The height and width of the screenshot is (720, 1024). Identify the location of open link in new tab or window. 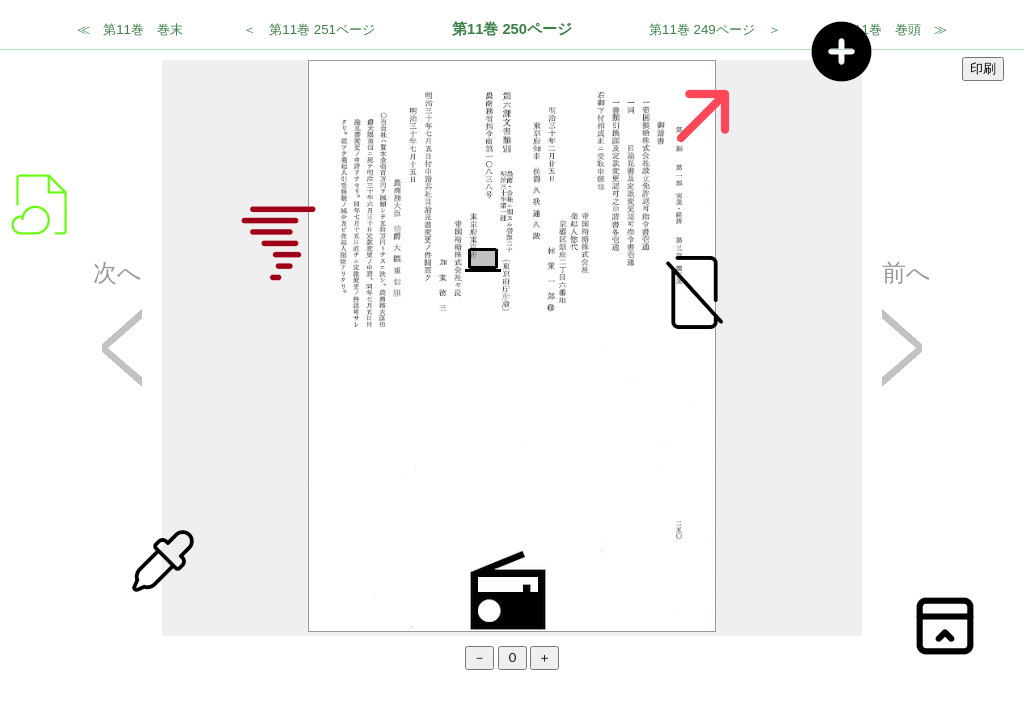
(703, 116).